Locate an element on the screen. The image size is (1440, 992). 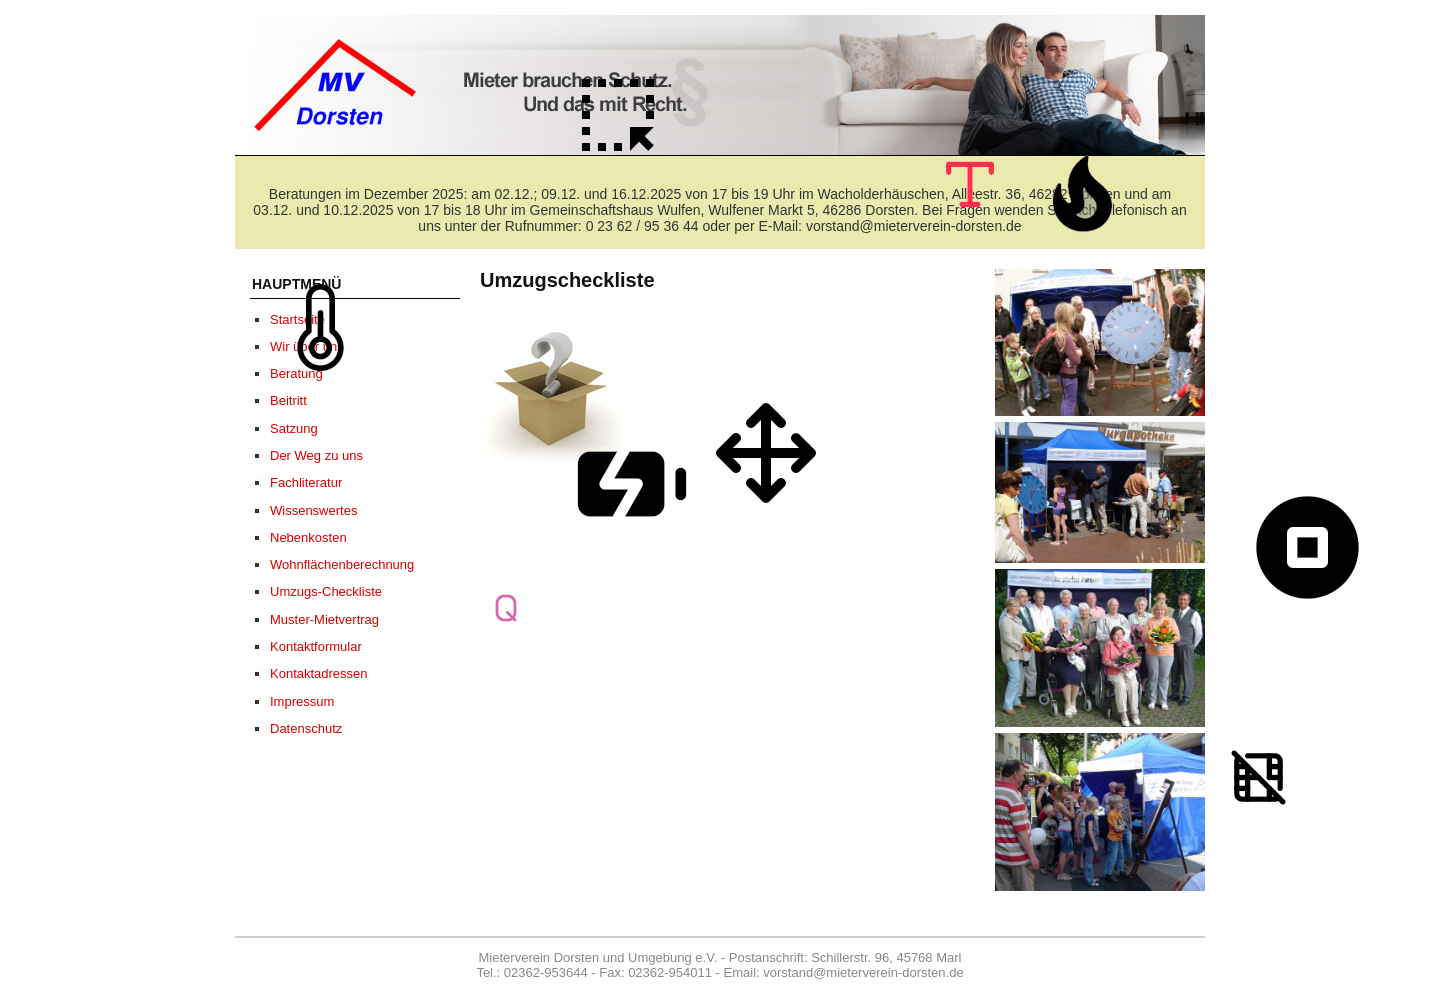
view current temperature is located at coordinates (320, 327).